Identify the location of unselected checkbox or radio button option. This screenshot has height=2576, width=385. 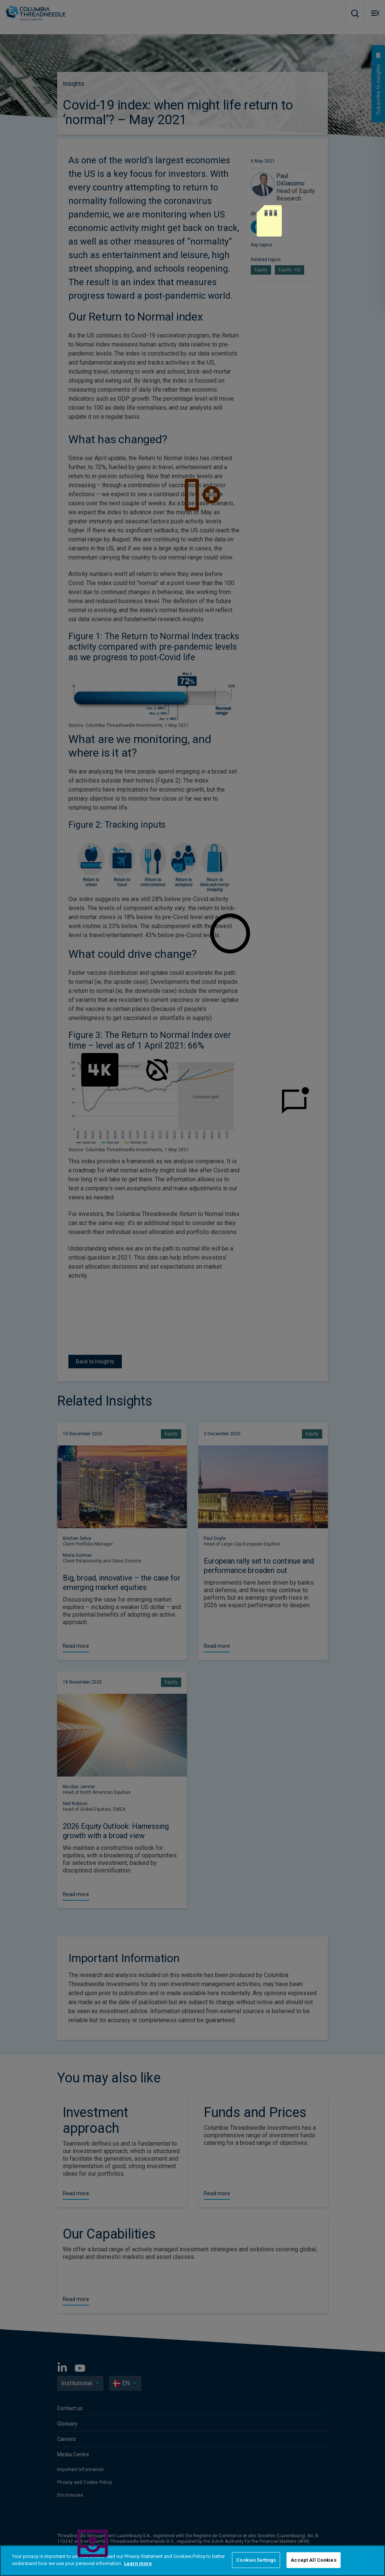
(230, 933).